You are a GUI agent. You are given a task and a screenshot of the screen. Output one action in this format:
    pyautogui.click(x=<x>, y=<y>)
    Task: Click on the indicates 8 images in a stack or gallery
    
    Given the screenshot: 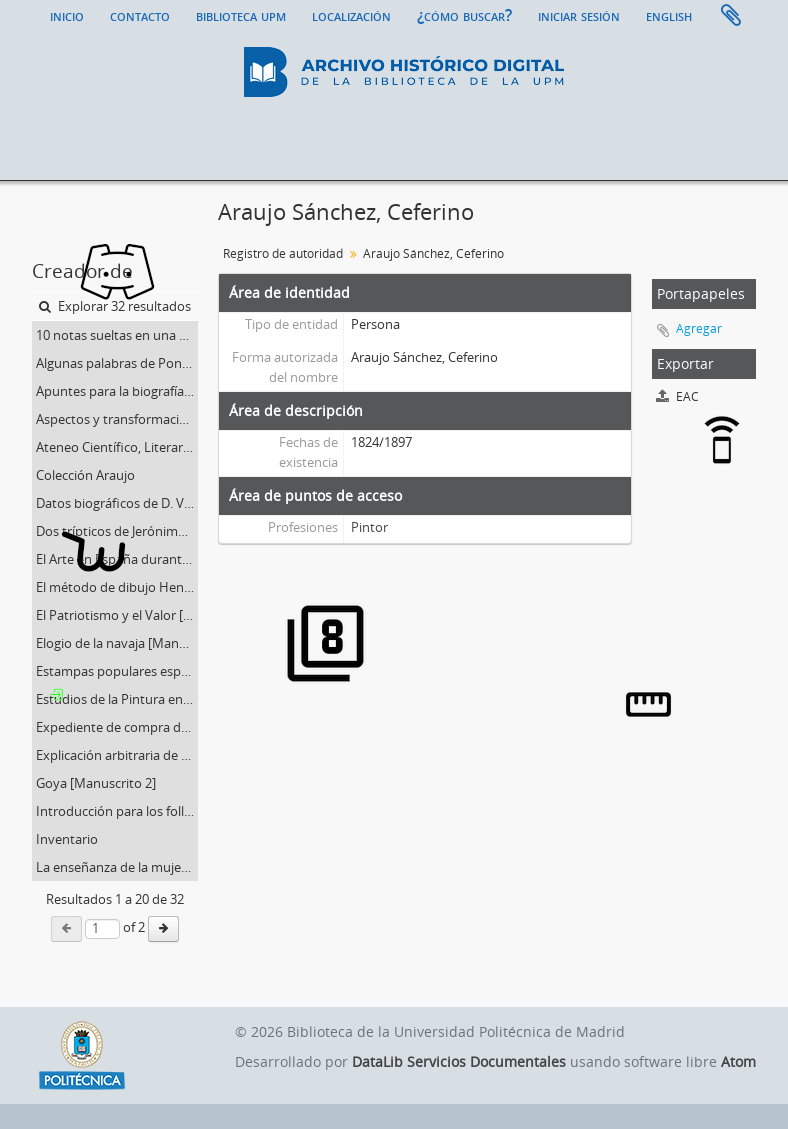 What is the action you would take?
    pyautogui.click(x=325, y=643)
    